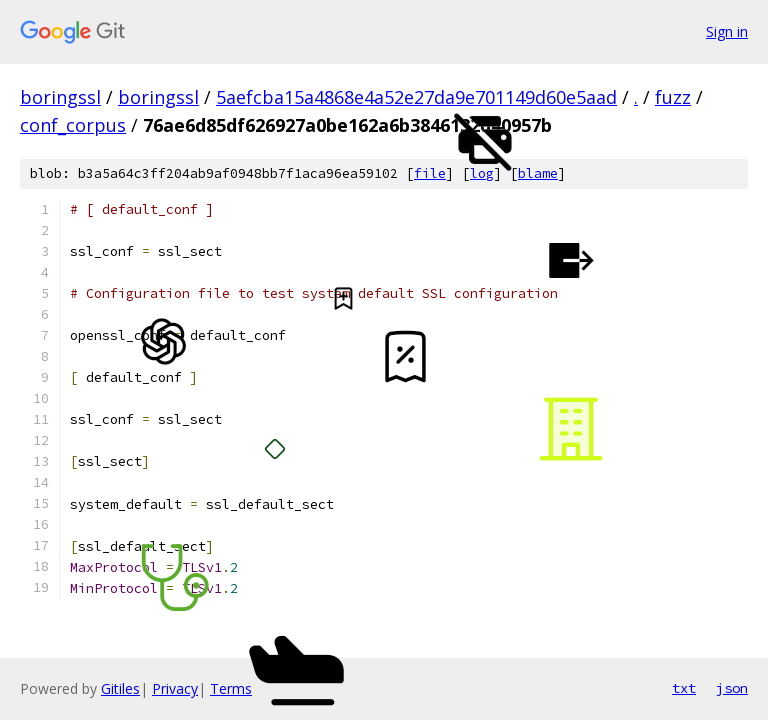  What do you see at coordinates (571, 429) in the screenshot?
I see `view building or office location` at bounding box center [571, 429].